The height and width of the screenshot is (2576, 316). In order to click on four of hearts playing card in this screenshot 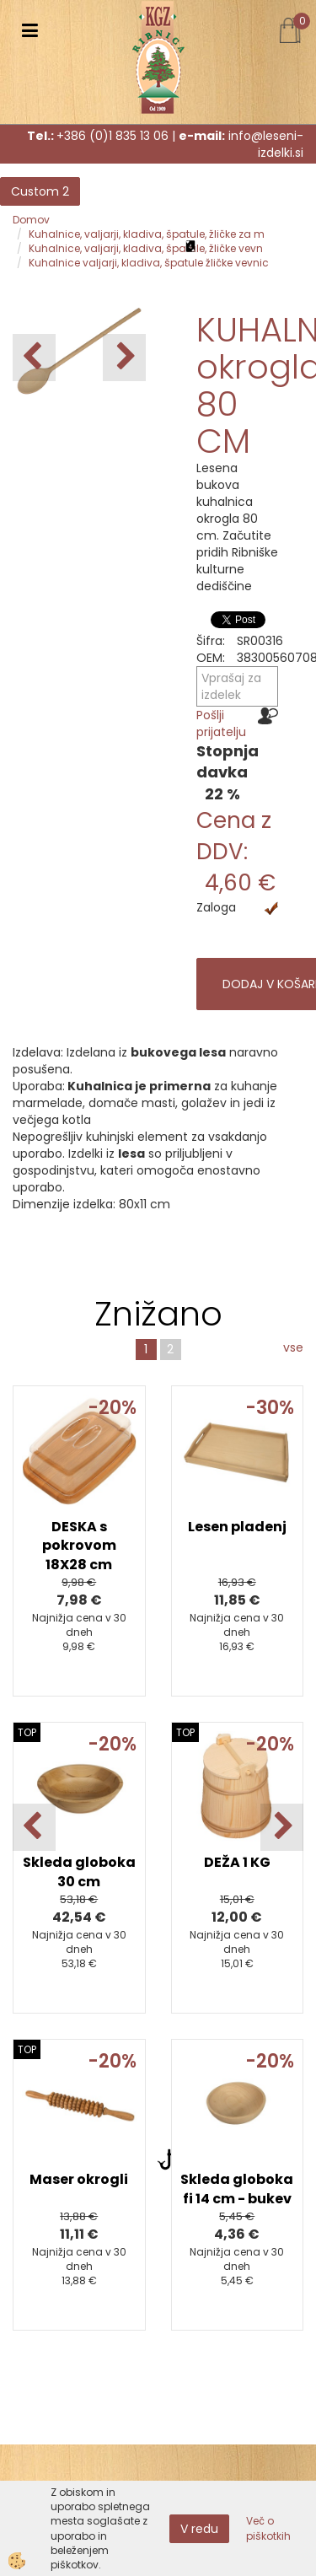, I will do `click(190, 246)`.